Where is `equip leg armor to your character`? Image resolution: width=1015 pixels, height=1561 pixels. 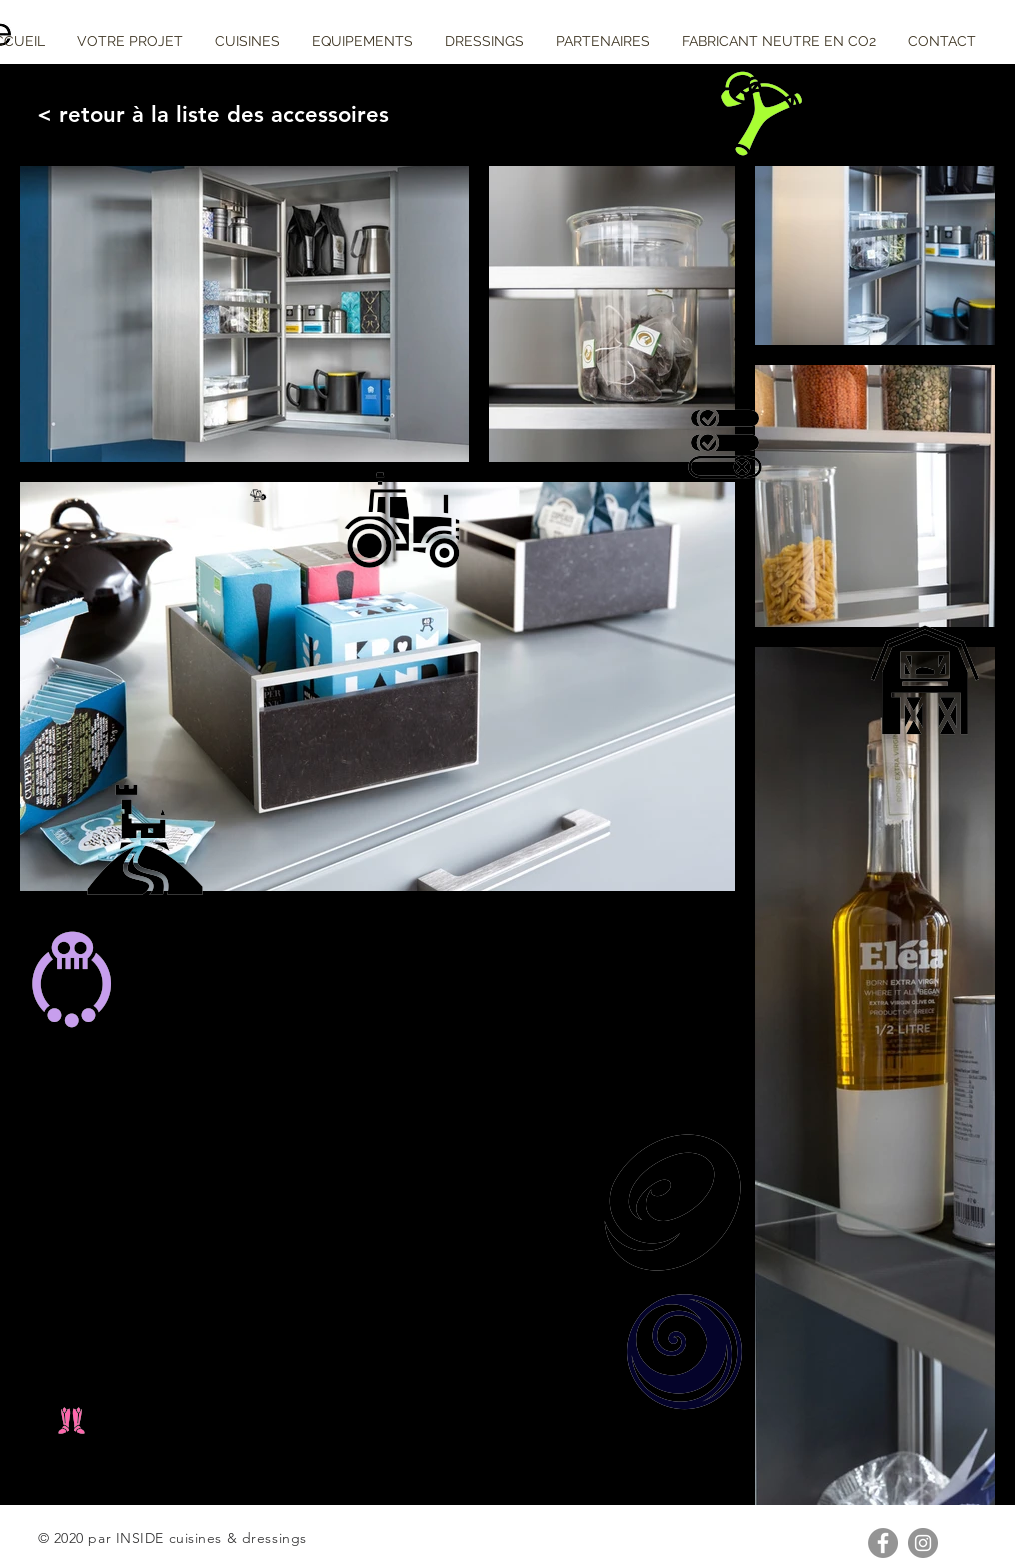 equip leg armor to your character is located at coordinates (71, 1420).